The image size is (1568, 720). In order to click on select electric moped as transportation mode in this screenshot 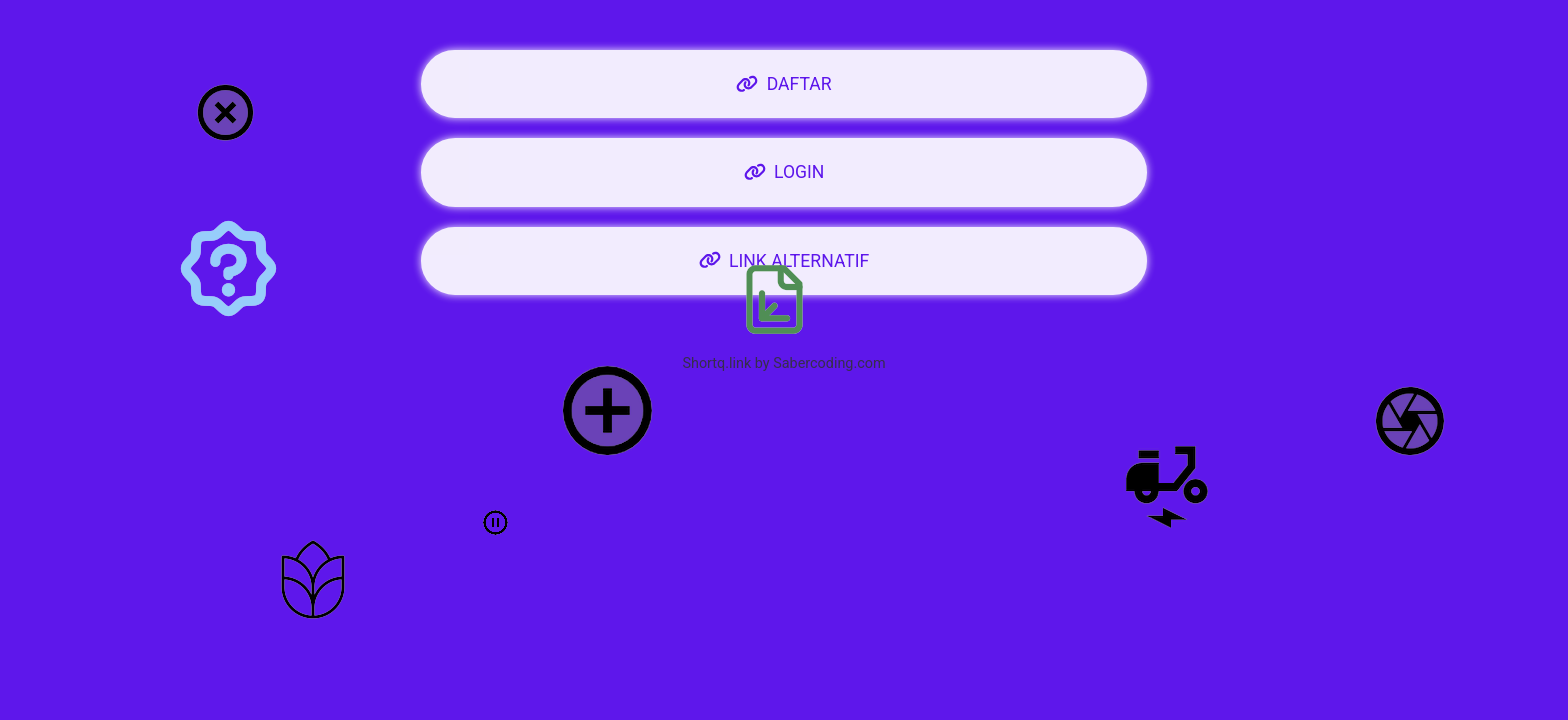, I will do `click(1167, 483)`.